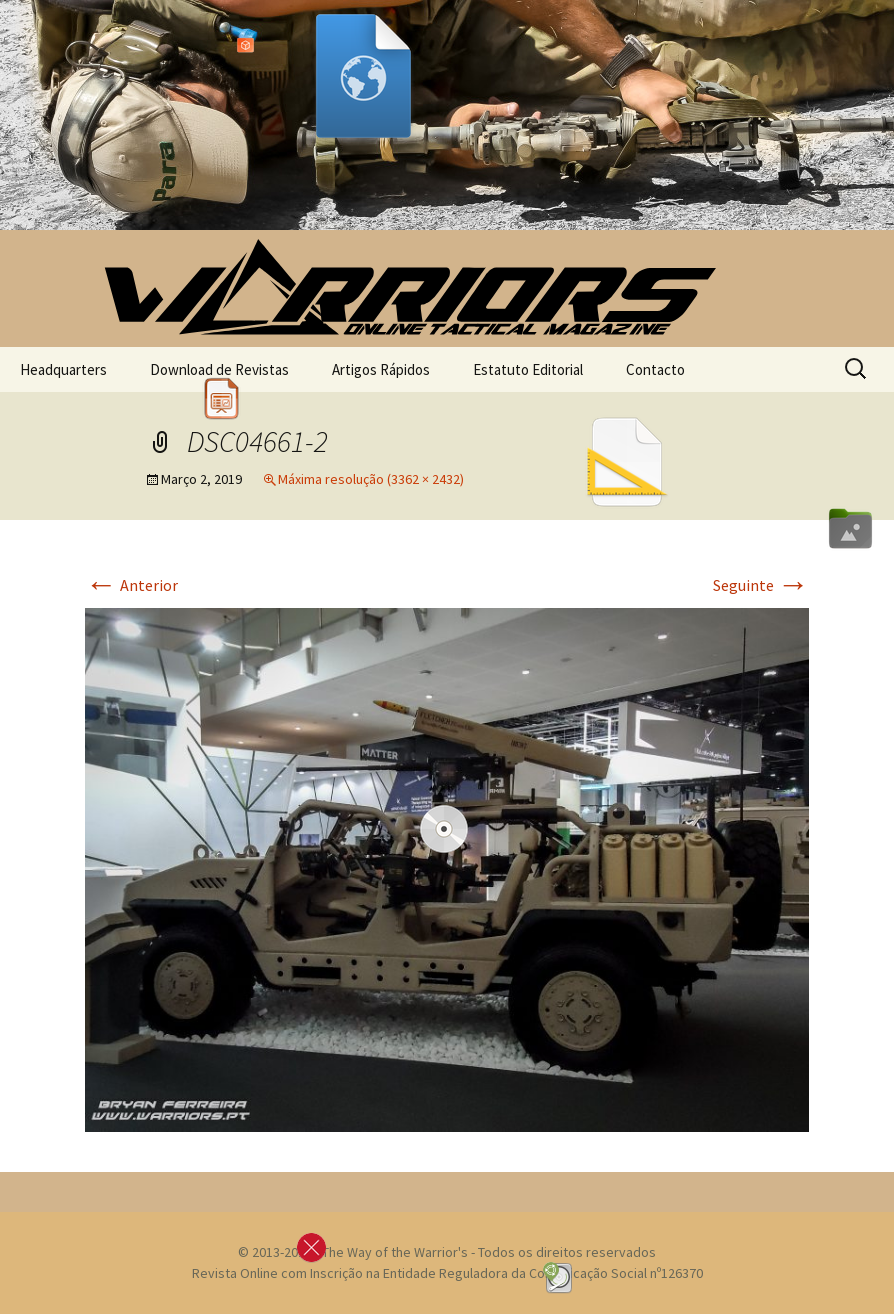 This screenshot has width=894, height=1314. What do you see at coordinates (221, 398) in the screenshot?
I see `libreoffice impress presentation template file` at bounding box center [221, 398].